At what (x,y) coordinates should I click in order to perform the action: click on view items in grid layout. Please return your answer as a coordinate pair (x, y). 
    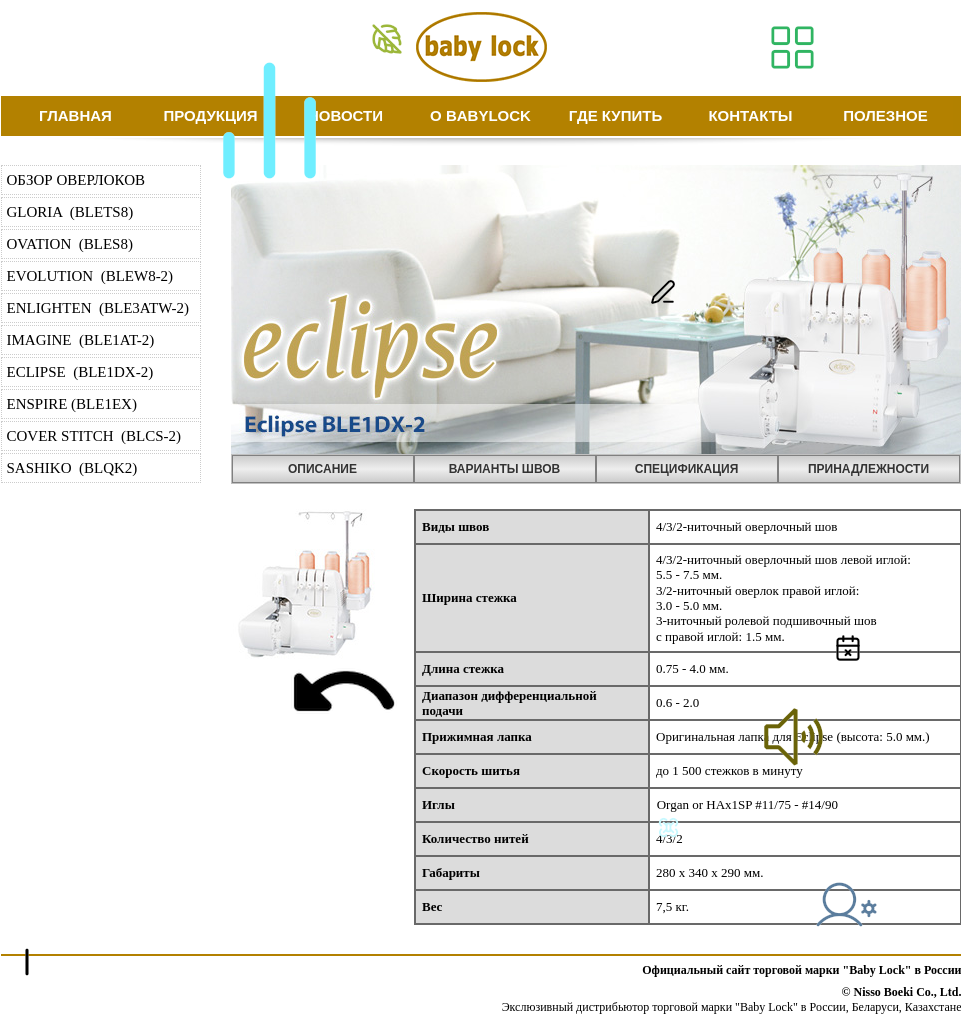
    Looking at the image, I should click on (792, 47).